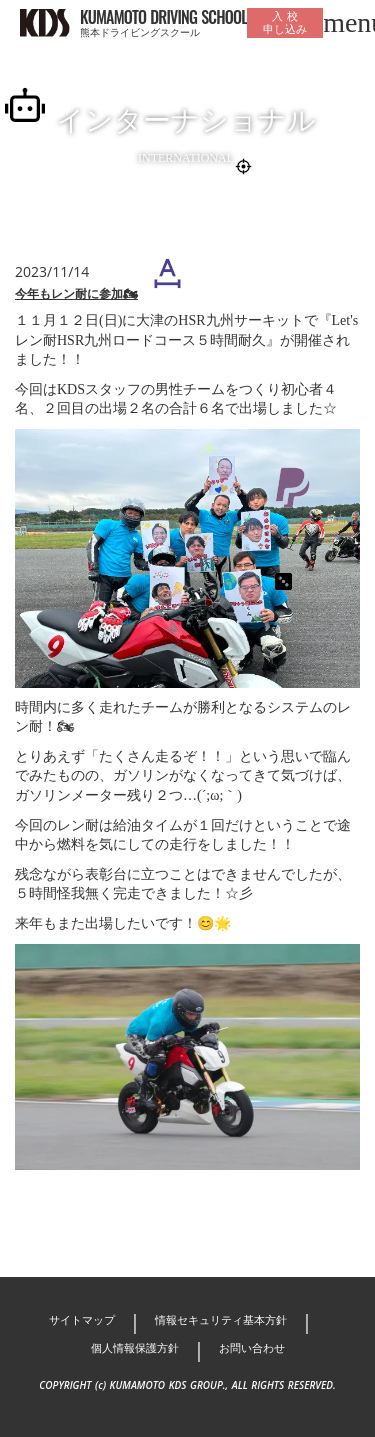 Image resolution: width=375 pixels, height=1437 pixels. Describe the element at coordinates (293, 487) in the screenshot. I see `pay with PayPal` at that location.